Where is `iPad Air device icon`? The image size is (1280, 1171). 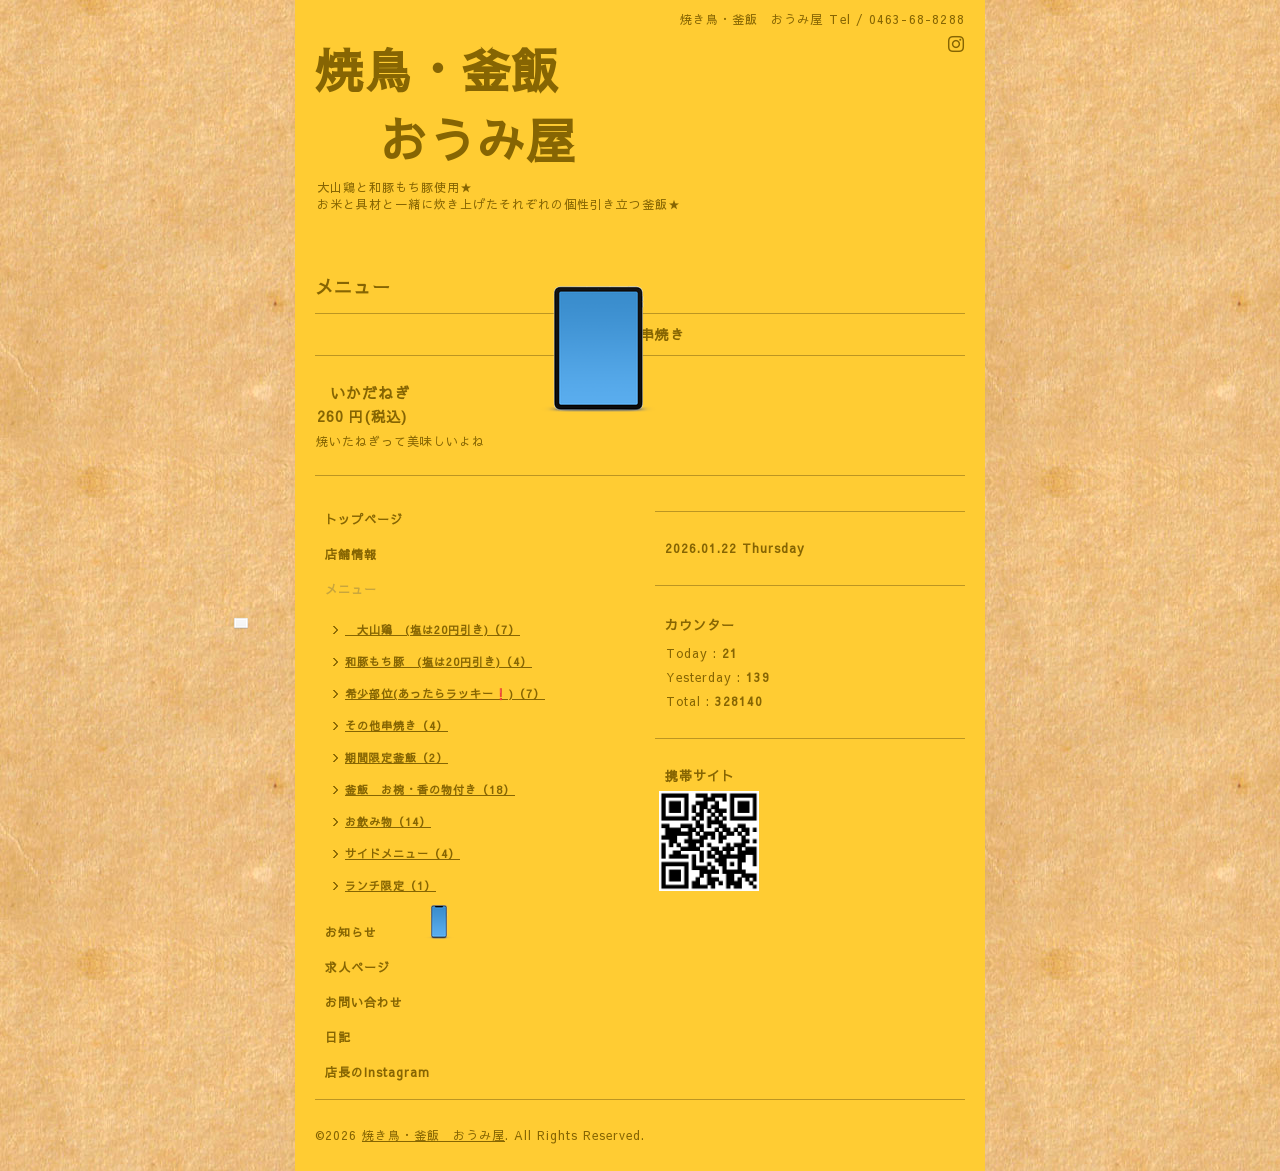 iPad Air device icon is located at coordinates (598, 349).